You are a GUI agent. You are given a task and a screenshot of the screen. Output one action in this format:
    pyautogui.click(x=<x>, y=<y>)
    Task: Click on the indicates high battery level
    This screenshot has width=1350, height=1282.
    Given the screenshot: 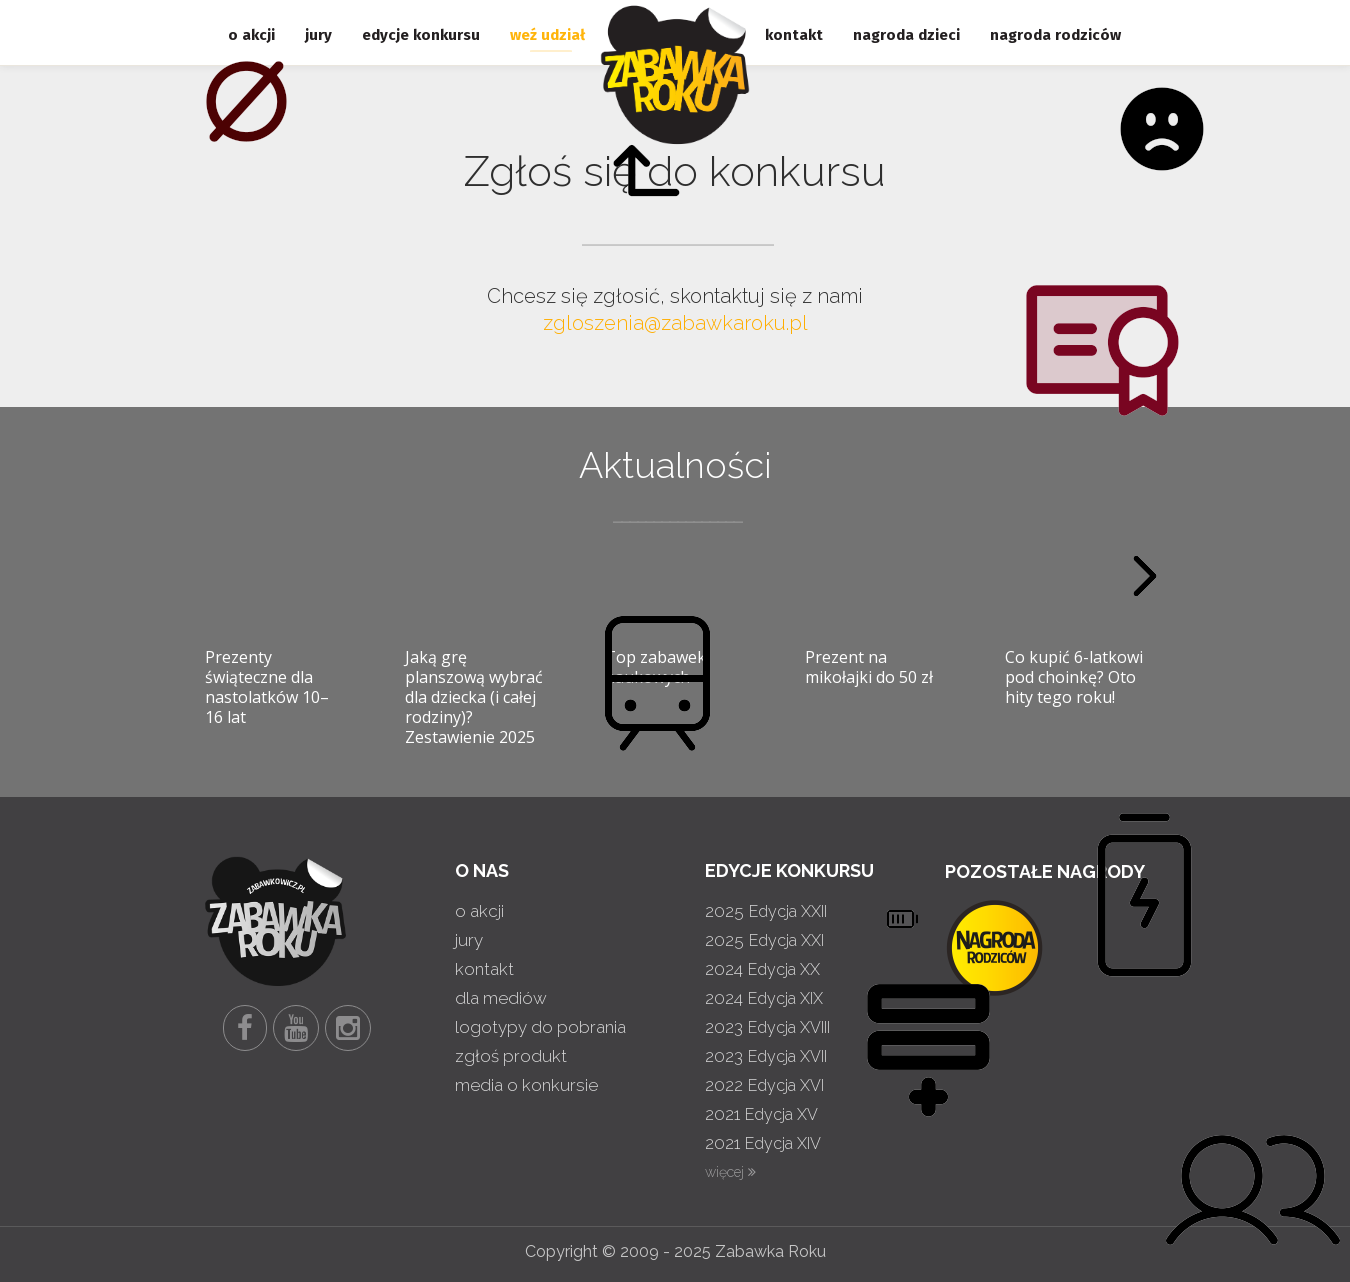 What is the action you would take?
    pyautogui.click(x=902, y=919)
    